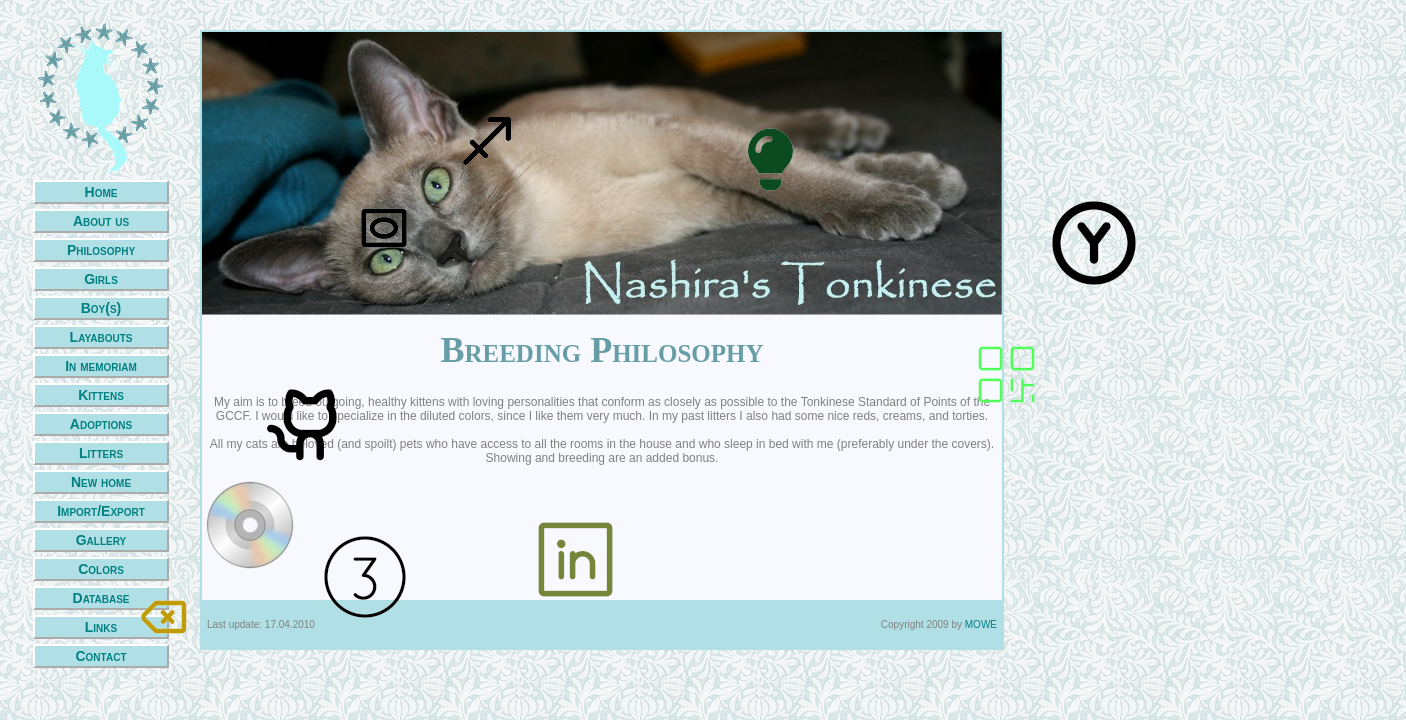 Image resolution: width=1406 pixels, height=720 pixels. What do you see at coordinates (1006, 374) in the screenshot?
I see `scan or generate a qr code` at bounding box center [1006, 374].